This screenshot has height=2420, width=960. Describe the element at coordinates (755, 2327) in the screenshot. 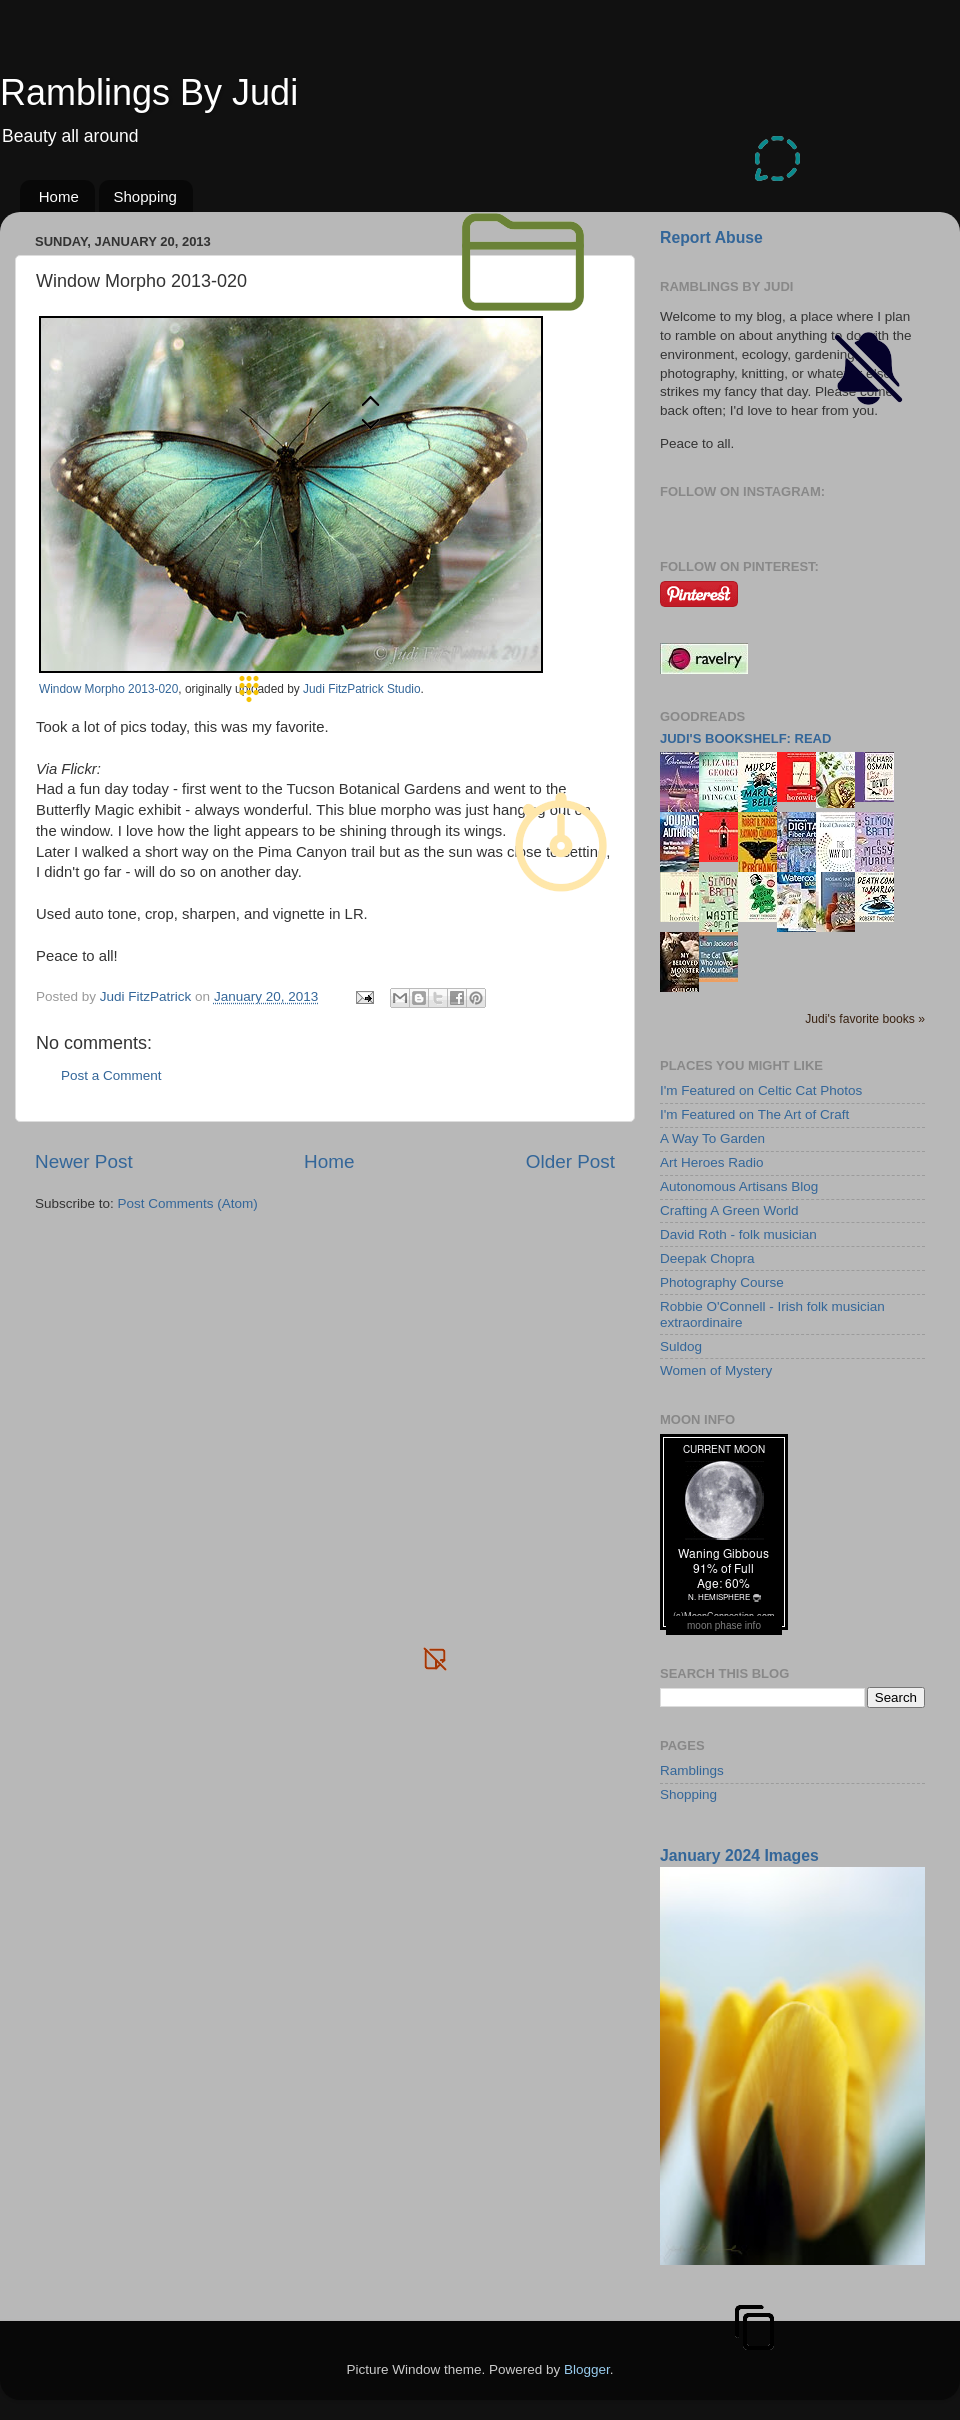

I see `copy to clipboard` at that location.